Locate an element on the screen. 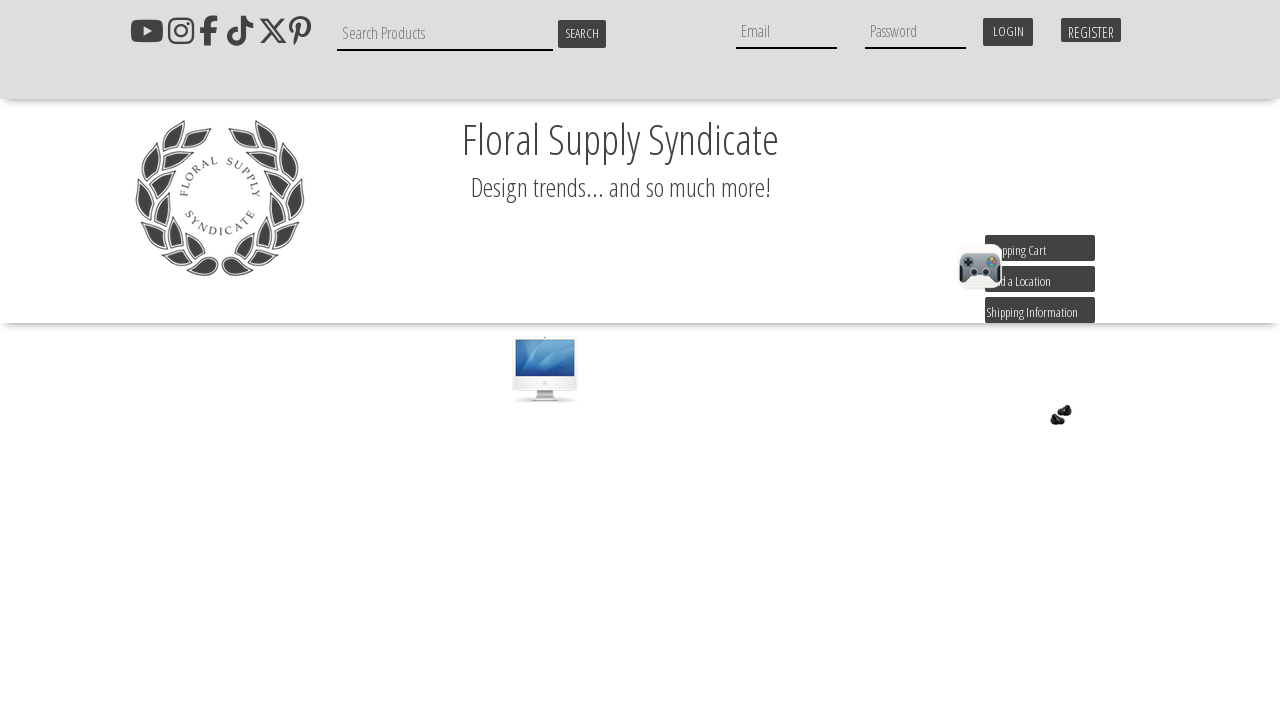 Image resolution: width=1280 pixels, height=720 pixels. game controller input device settings is located at coordinates (980, 266).